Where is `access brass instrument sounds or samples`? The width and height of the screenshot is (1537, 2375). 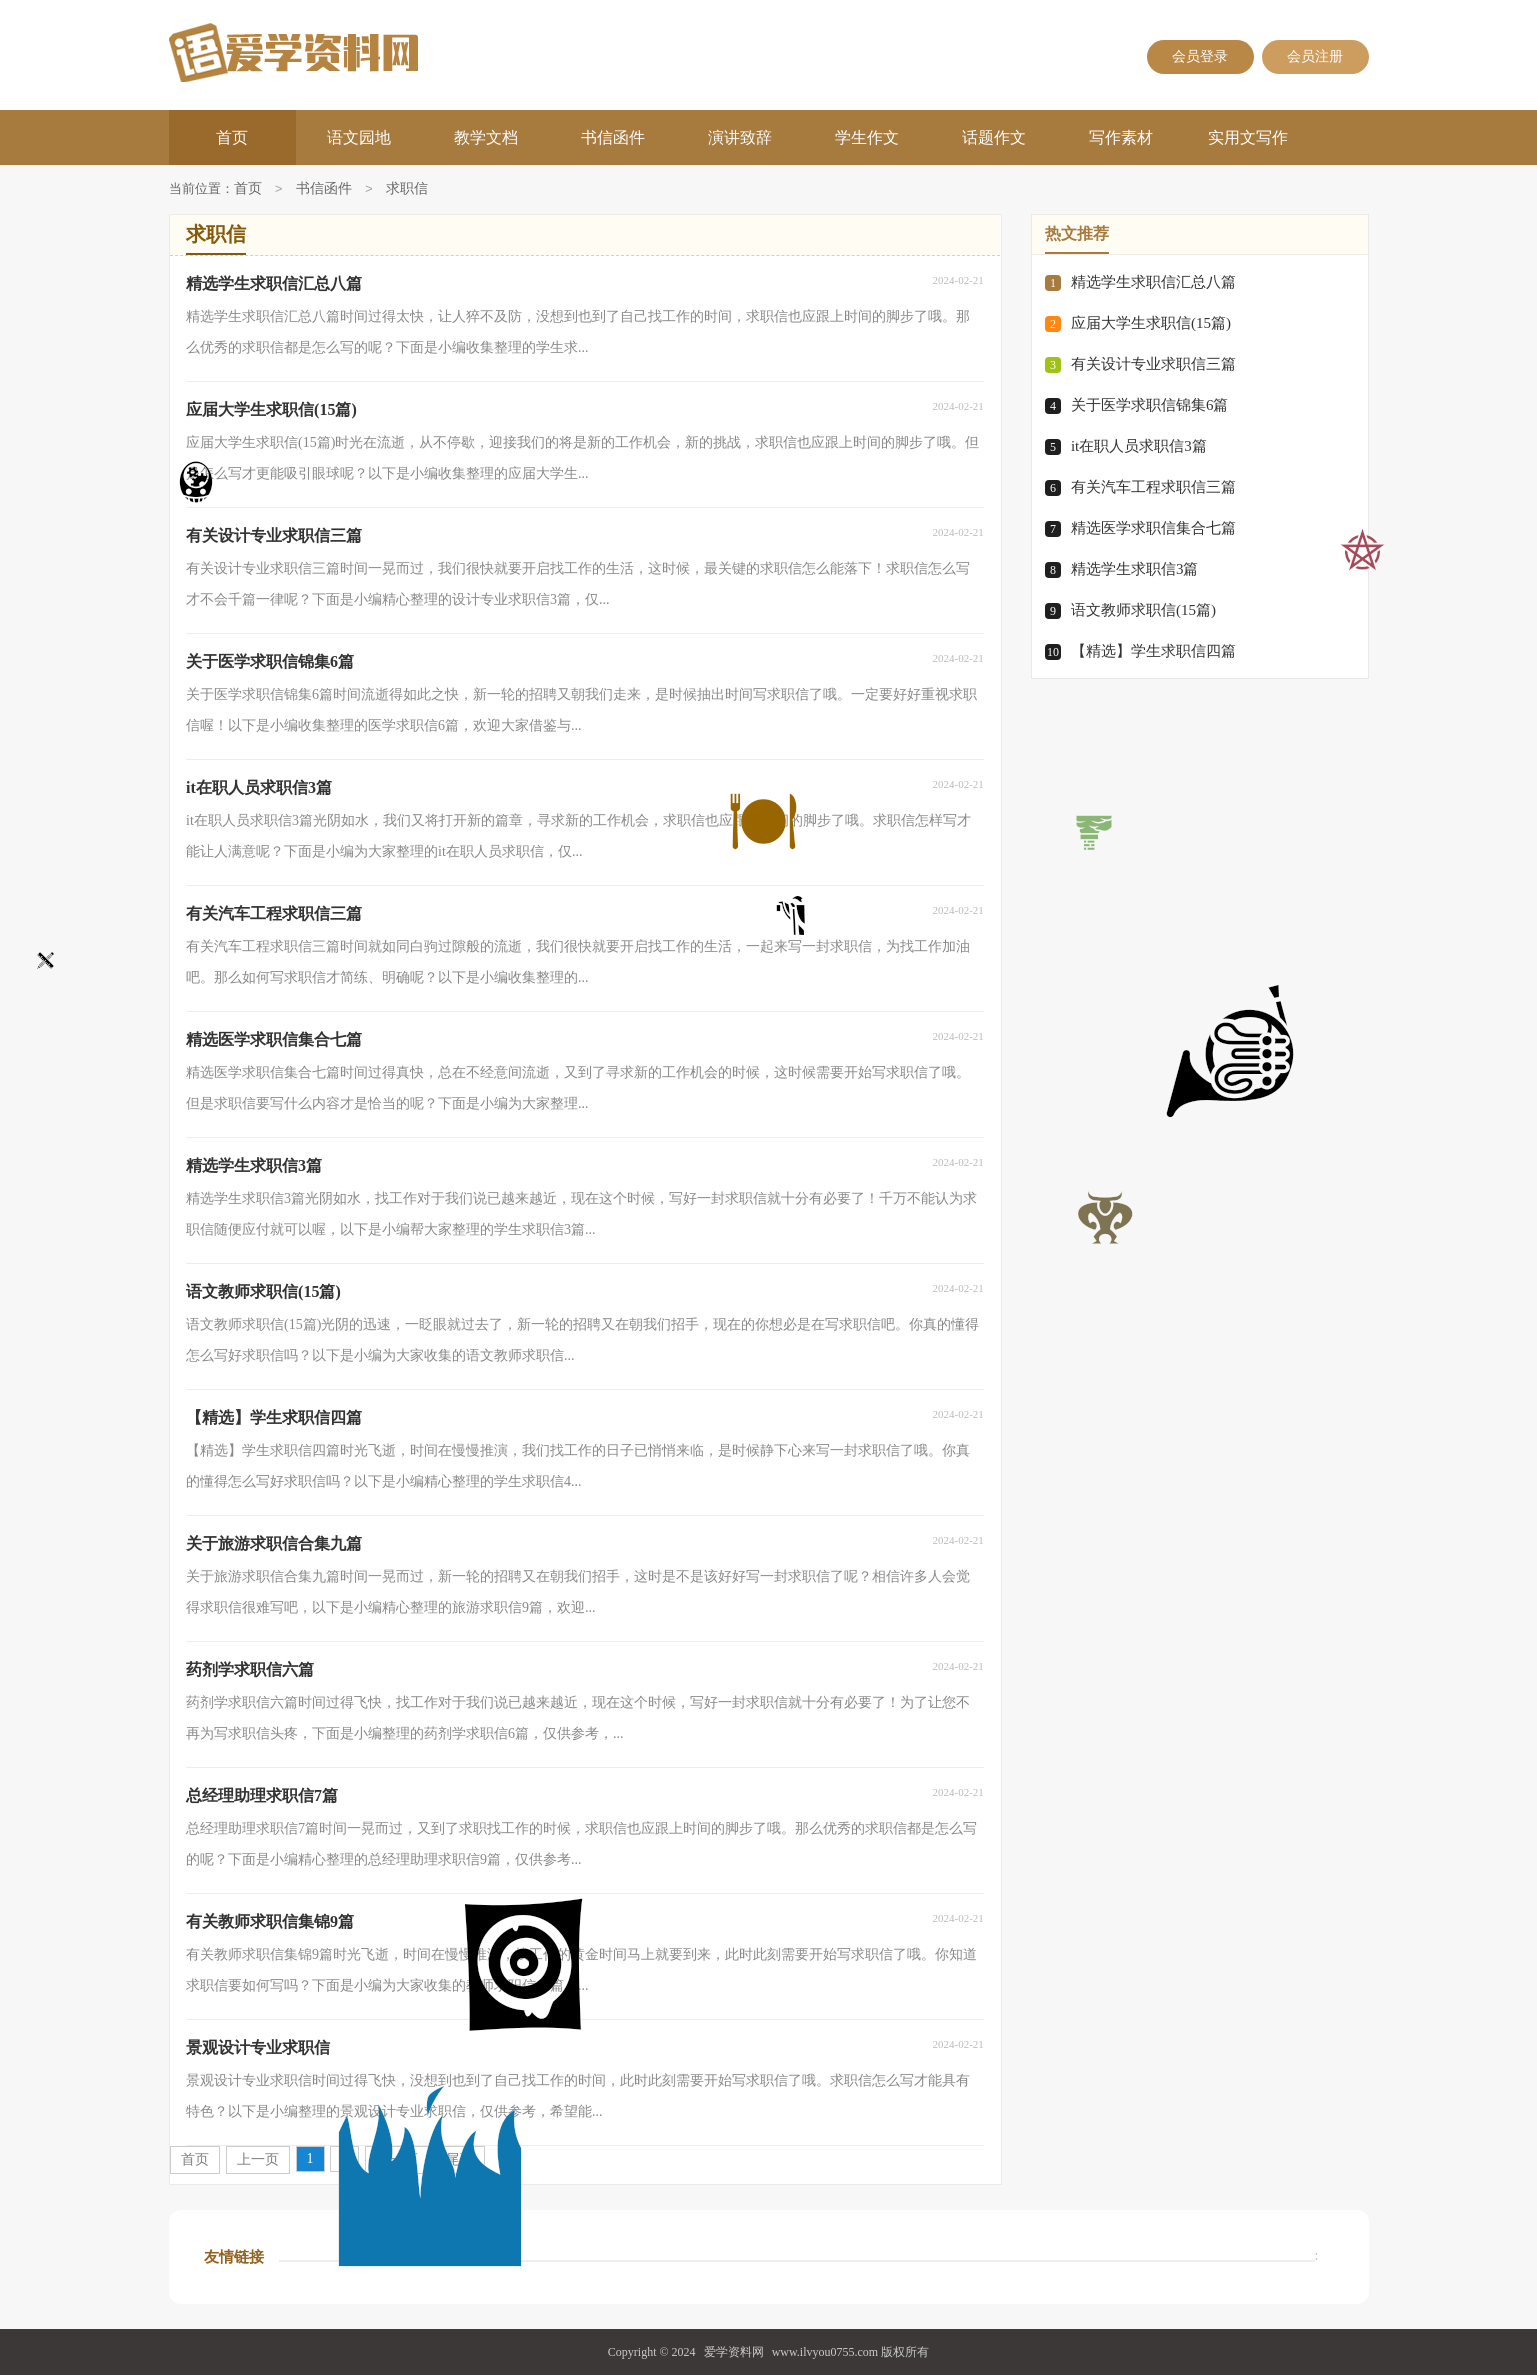
access brass instrument sounds or samples is located at coordinates (1230, 1051).